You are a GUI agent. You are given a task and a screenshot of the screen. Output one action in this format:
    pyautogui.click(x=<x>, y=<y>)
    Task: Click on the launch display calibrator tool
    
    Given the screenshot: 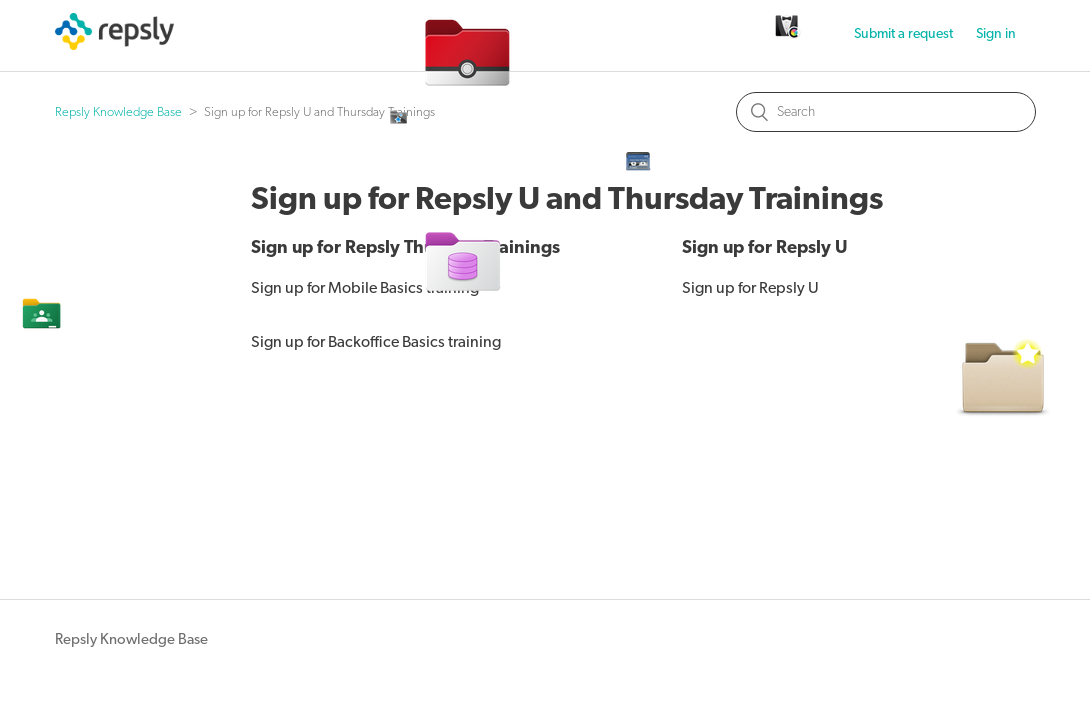 What is the action you would take?
    pyautogui.click(x=788, y=27)
    